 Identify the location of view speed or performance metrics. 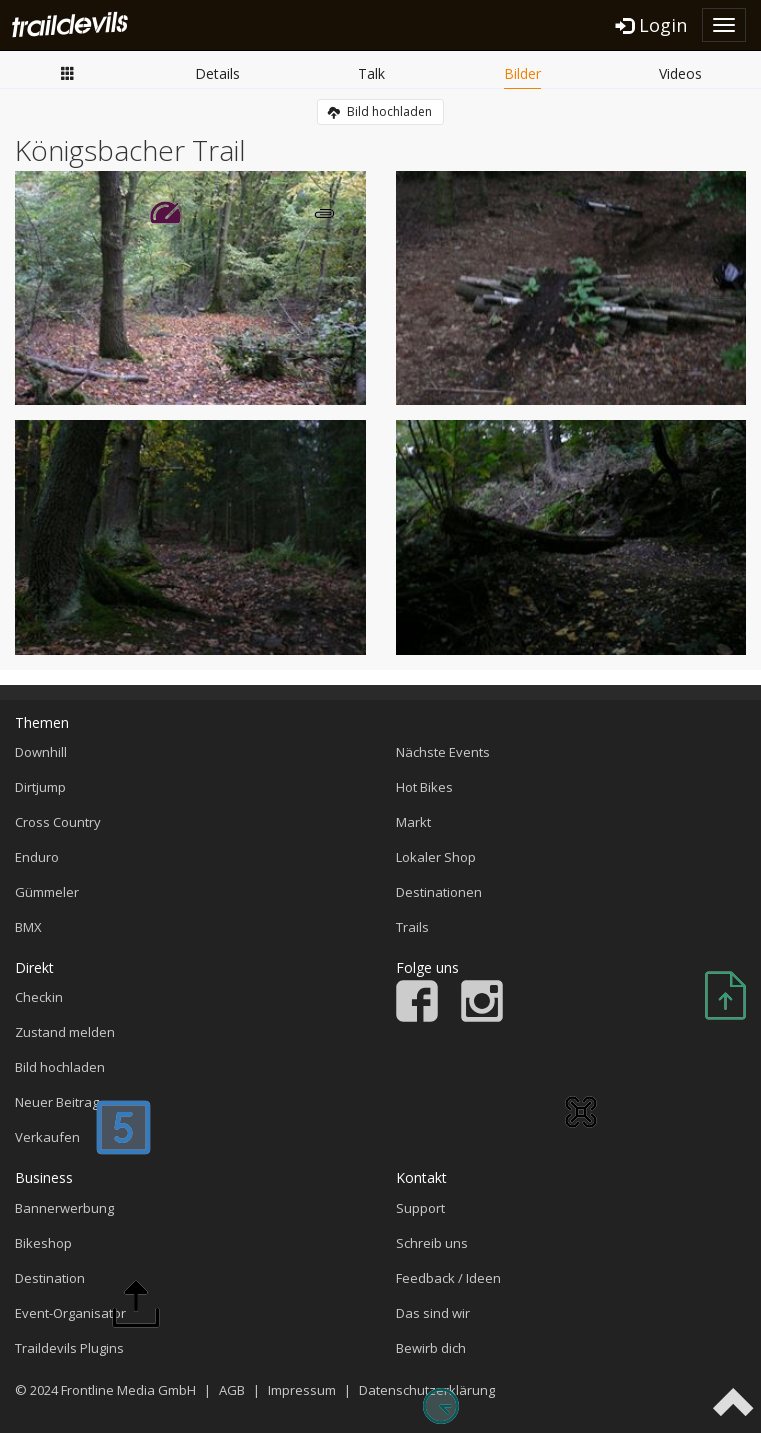
(165, 213).